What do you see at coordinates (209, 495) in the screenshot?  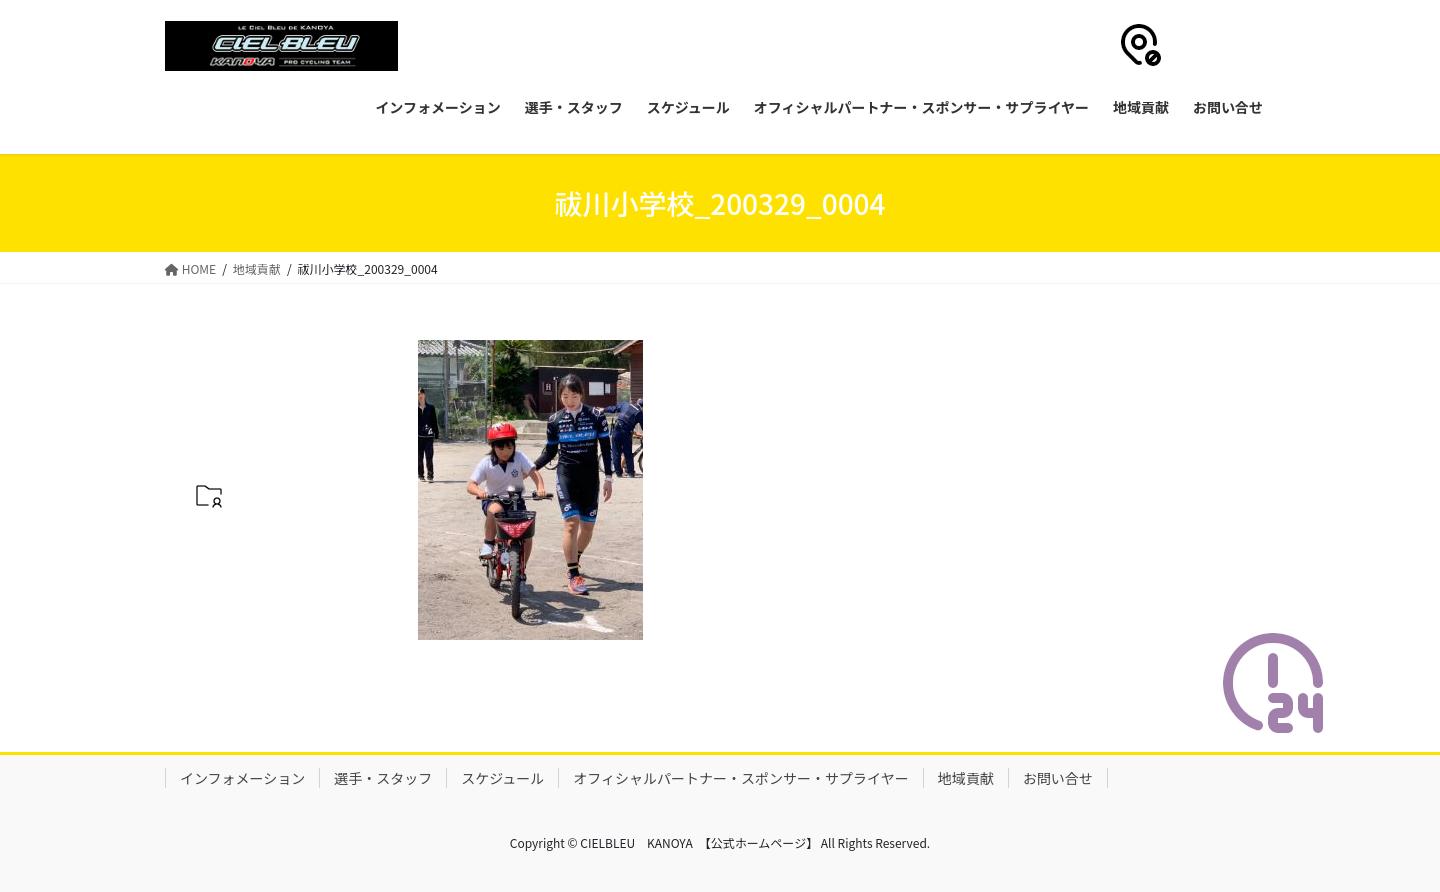 I see `access user-specific files or personal folder` at bounding box center [209, 495].